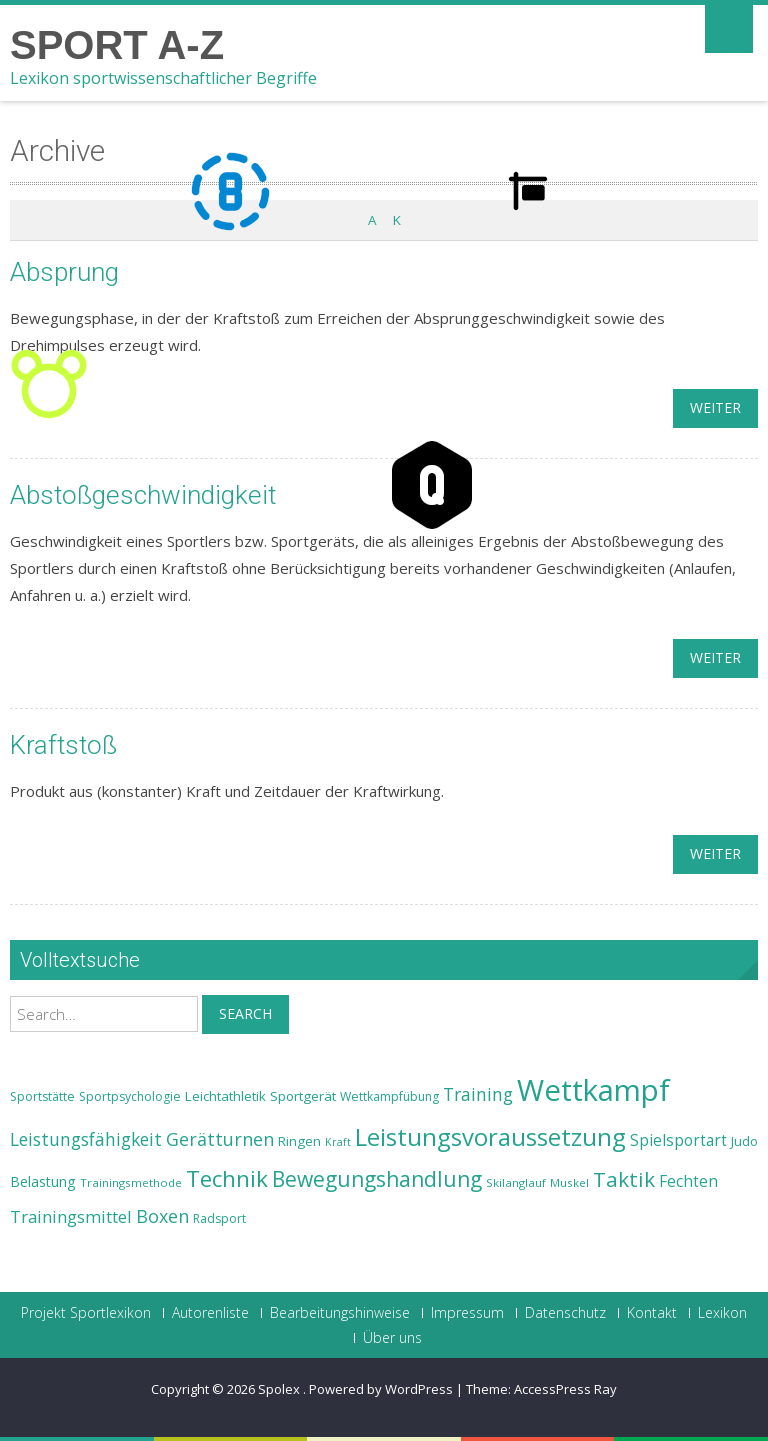 The image size is (768, 1441). What do you see at coordinates (49, 384) in the screenshot?
I see `access disney-related content or apps` at bounding box center [49, 384].